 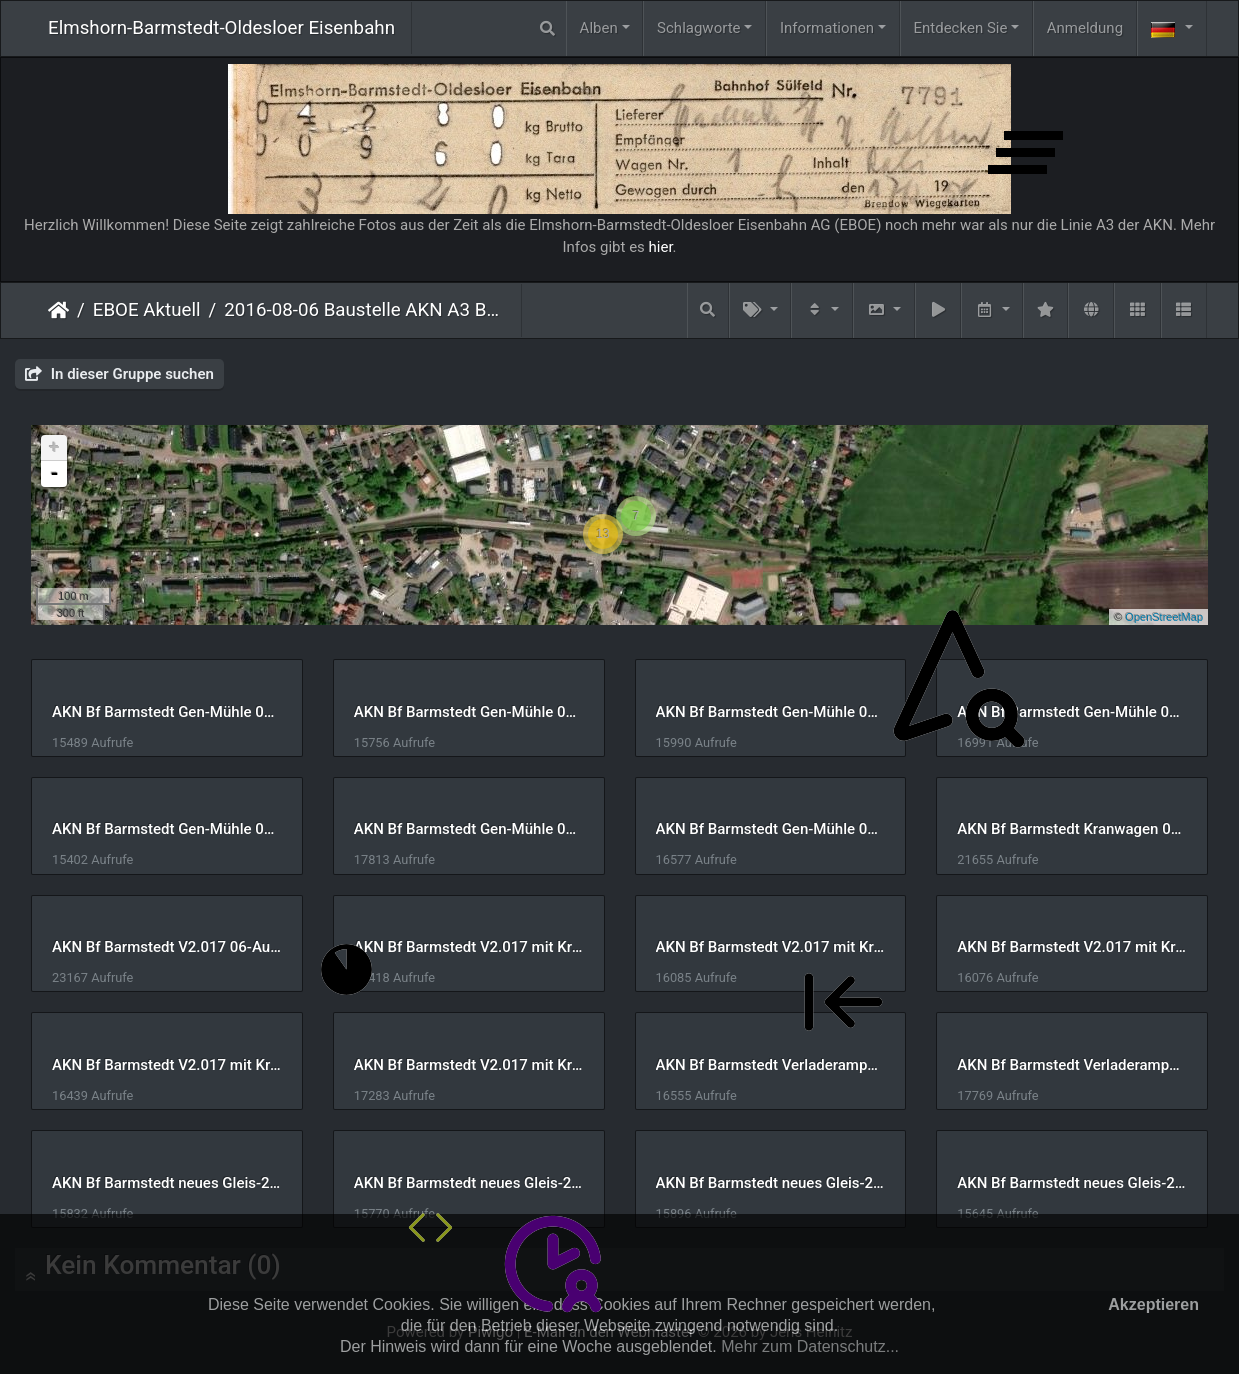 I want to click on view source code, so click(x=430, y=1227).